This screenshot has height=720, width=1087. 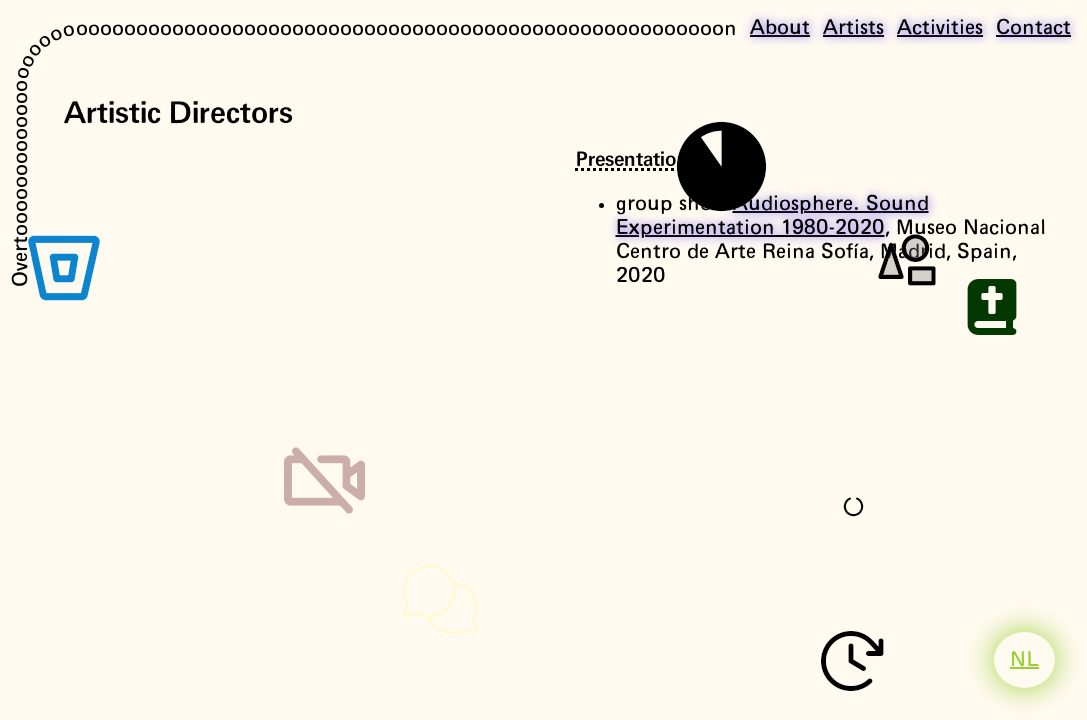 I want to click on access bible or religious texts, so click(x=992, y=307).